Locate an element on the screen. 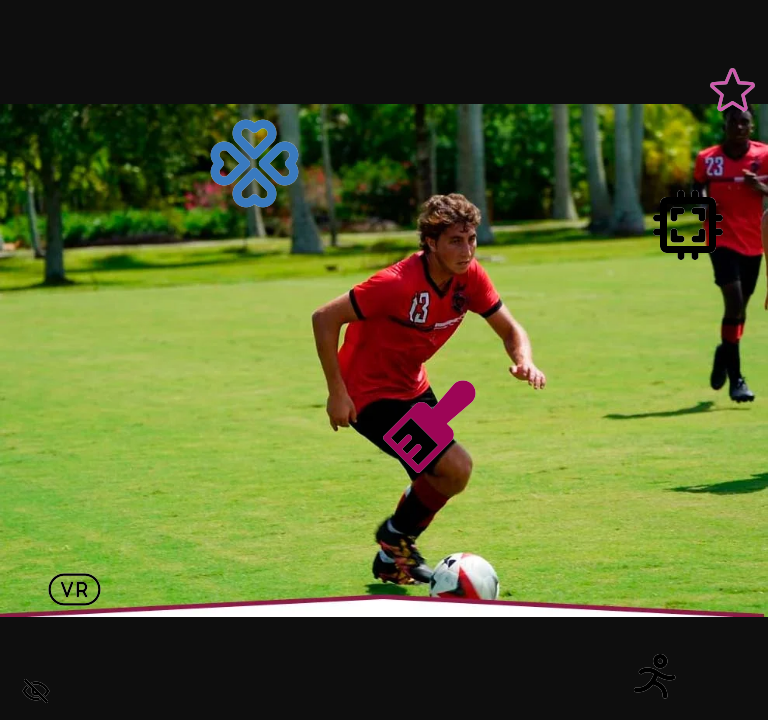 This screenshot has height=720, width=768. hide password or sensitive content is located at coordinates (36, 691).